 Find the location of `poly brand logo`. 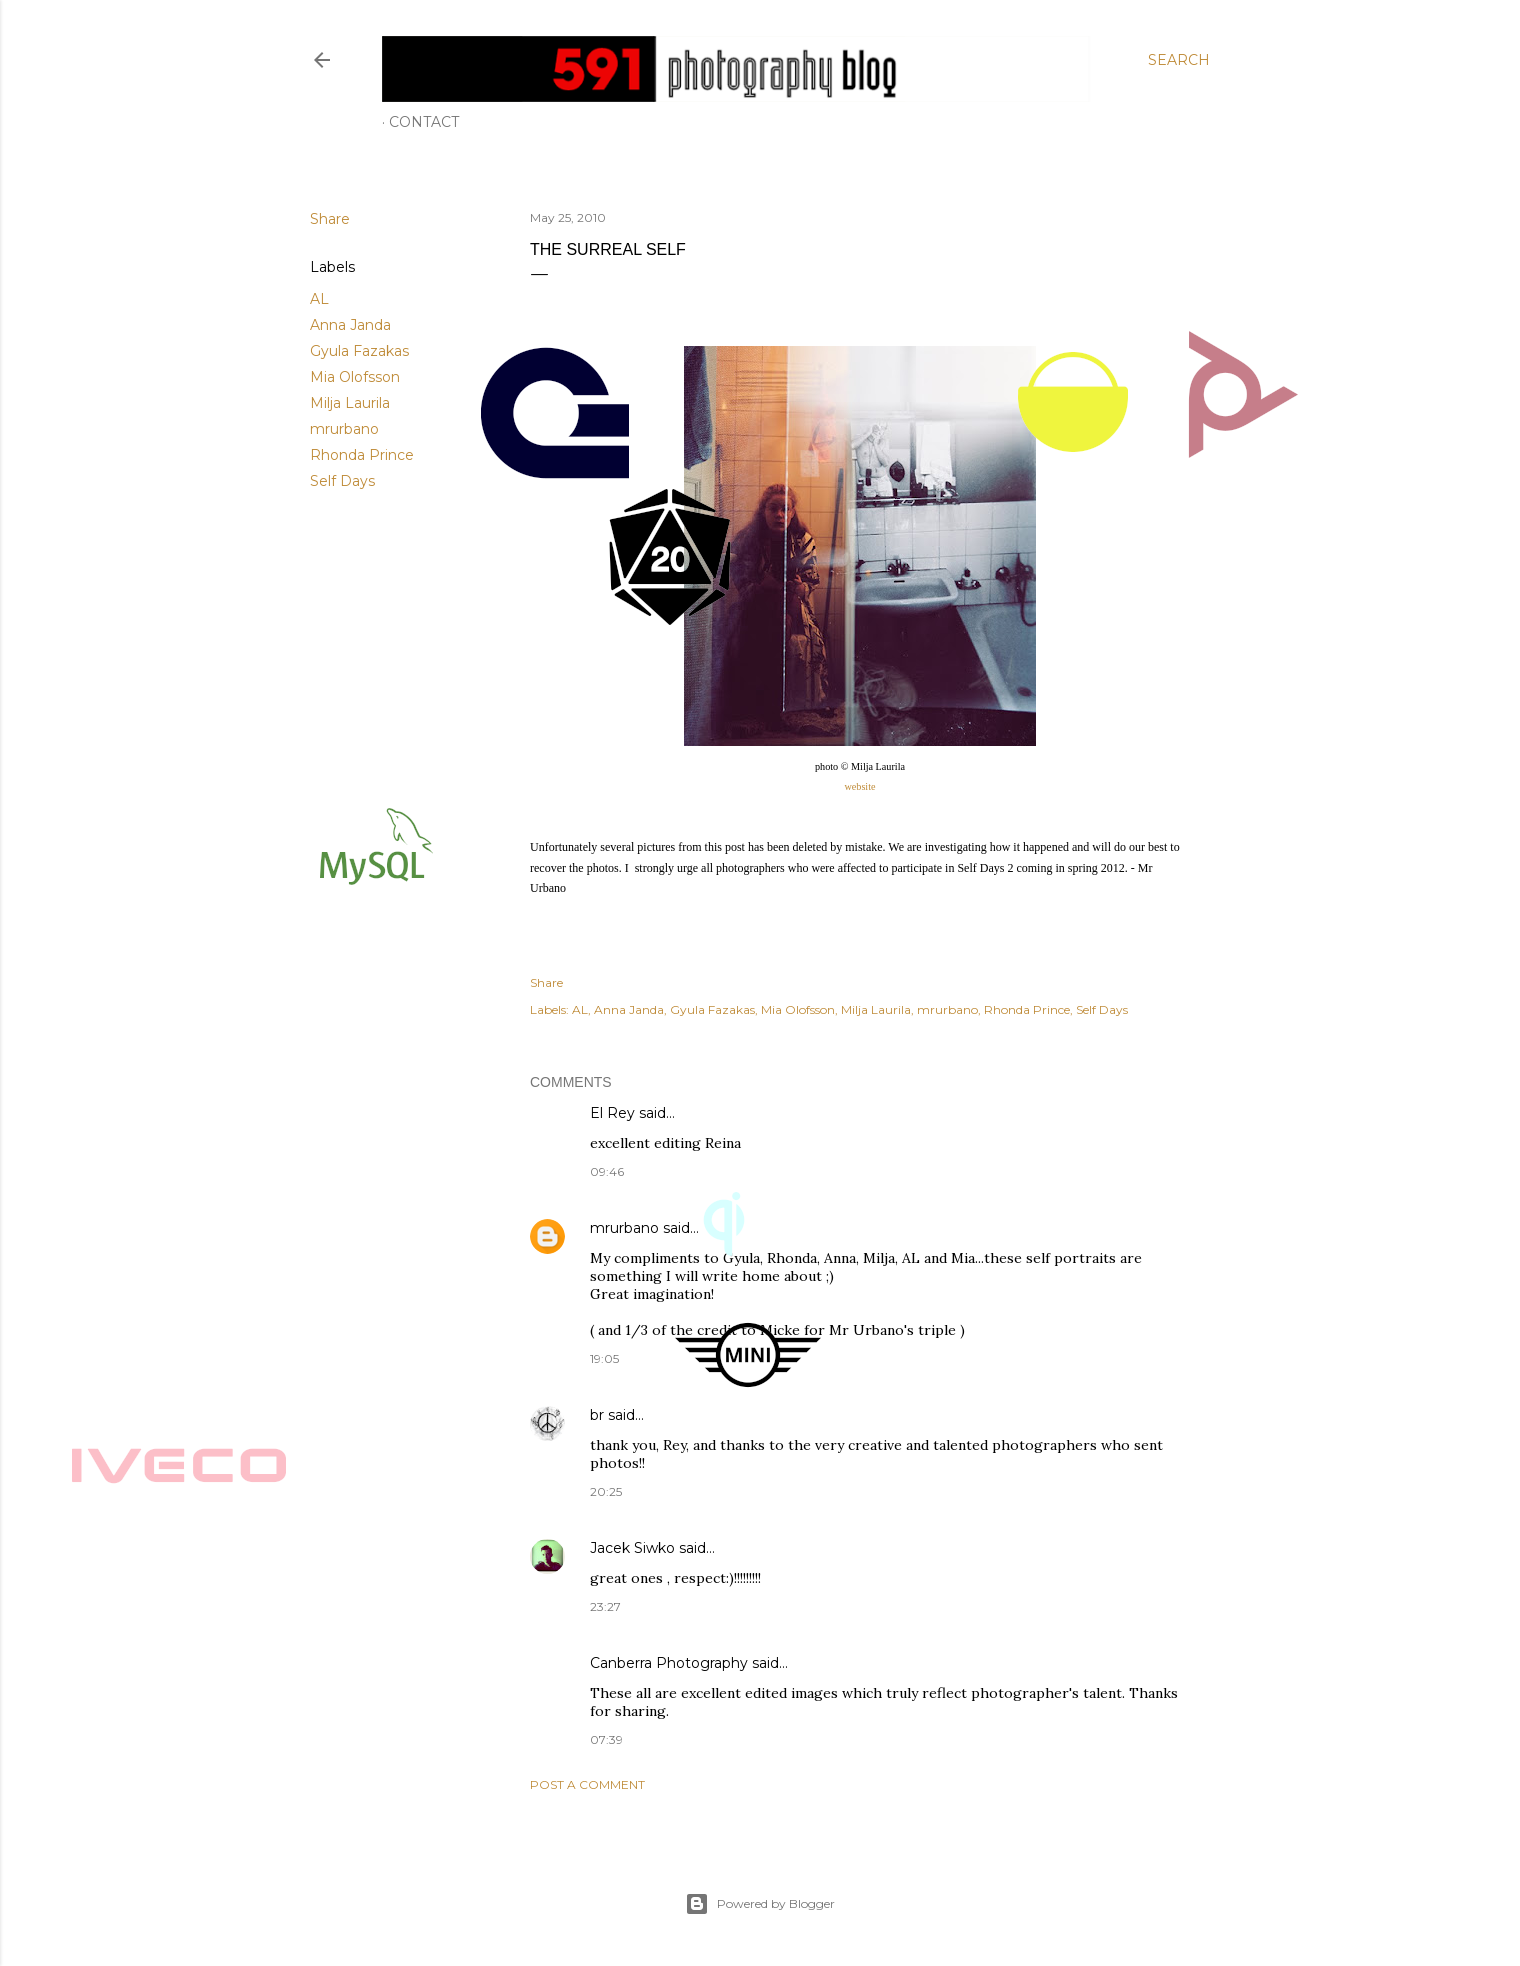

poly brand logo is located at coordinates (1243, 394).